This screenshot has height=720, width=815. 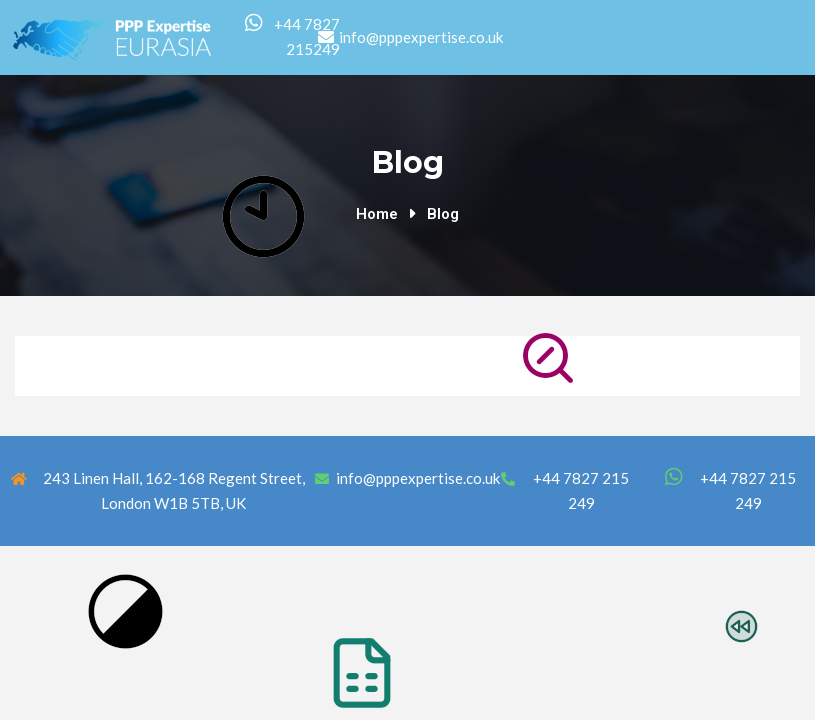 I want to click on toggle contrast or dark/light mode, so click(x=125, y=611).